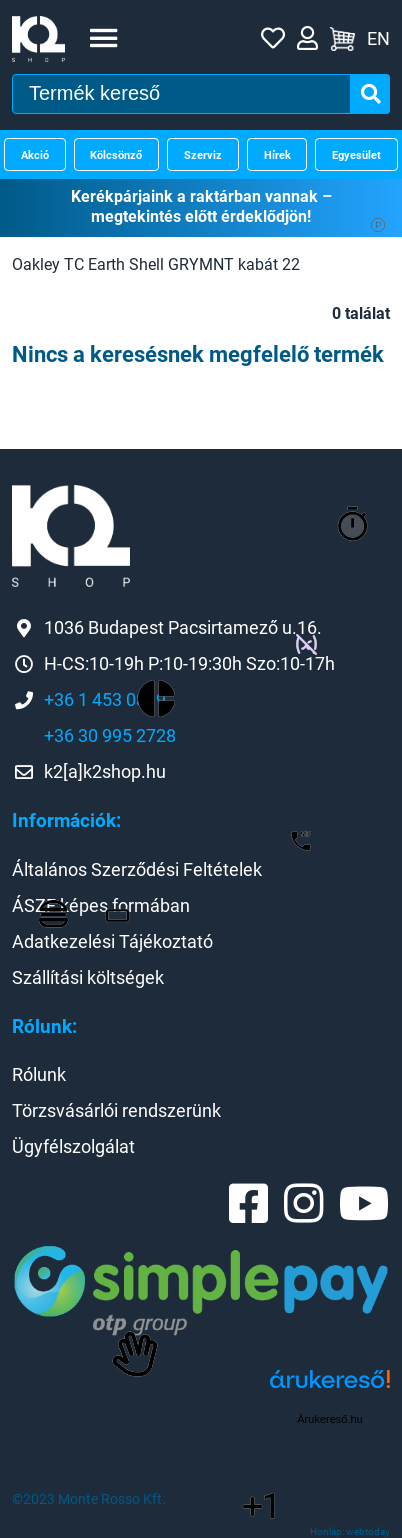 The height and width of the screenshot is (1538, 402). I want to click on disable variable or dynamic content, so click(306, 644).